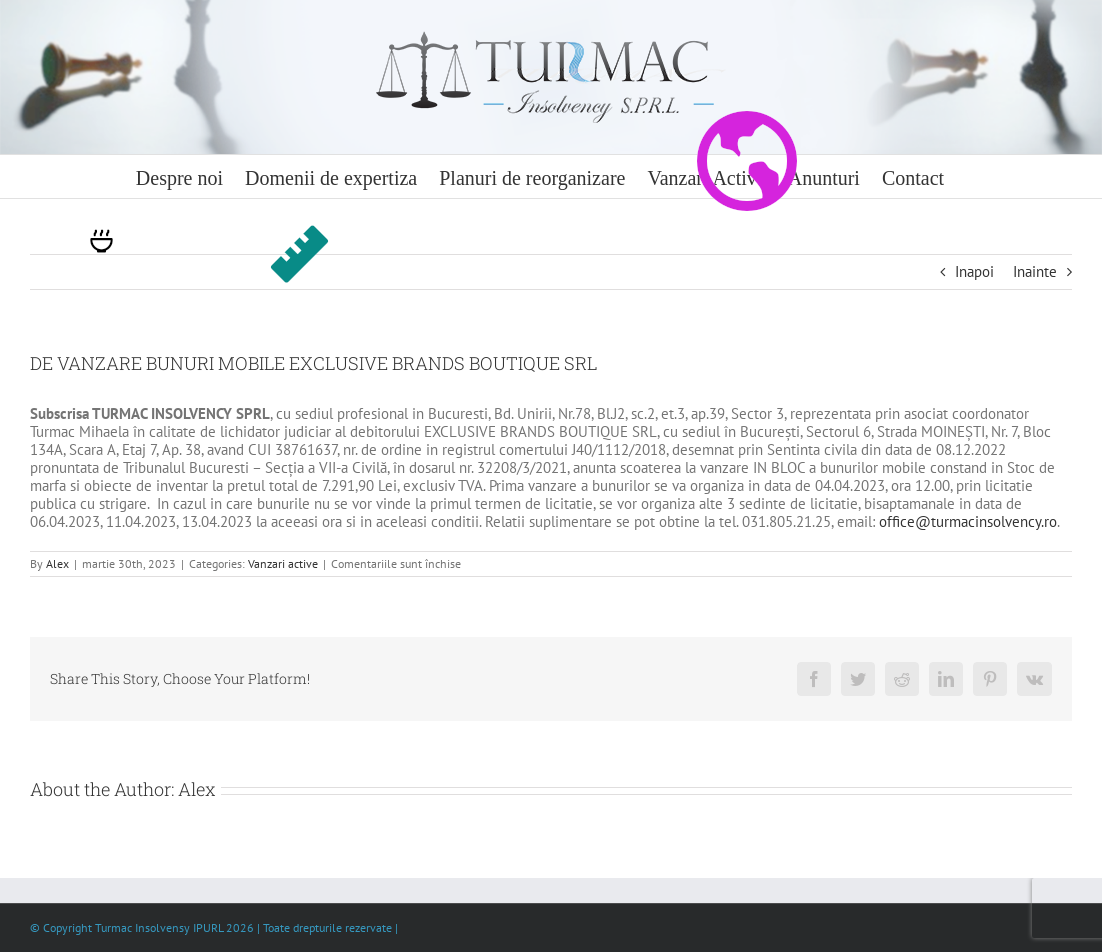 This screenshot has width=1102, height=952. I want to click on access measurement or ruler tool, so click(299, 252).